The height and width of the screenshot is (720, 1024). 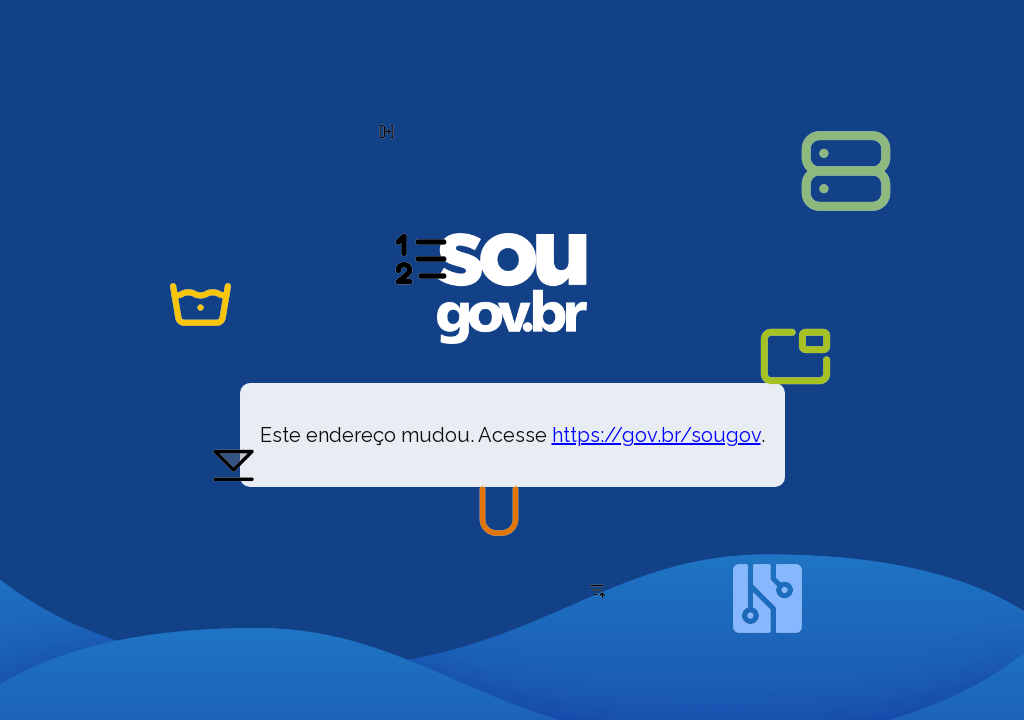 What do you see at coordinates (233, 464) in the screenshot?
I see `expand content below` at bounding box center [233, 464].